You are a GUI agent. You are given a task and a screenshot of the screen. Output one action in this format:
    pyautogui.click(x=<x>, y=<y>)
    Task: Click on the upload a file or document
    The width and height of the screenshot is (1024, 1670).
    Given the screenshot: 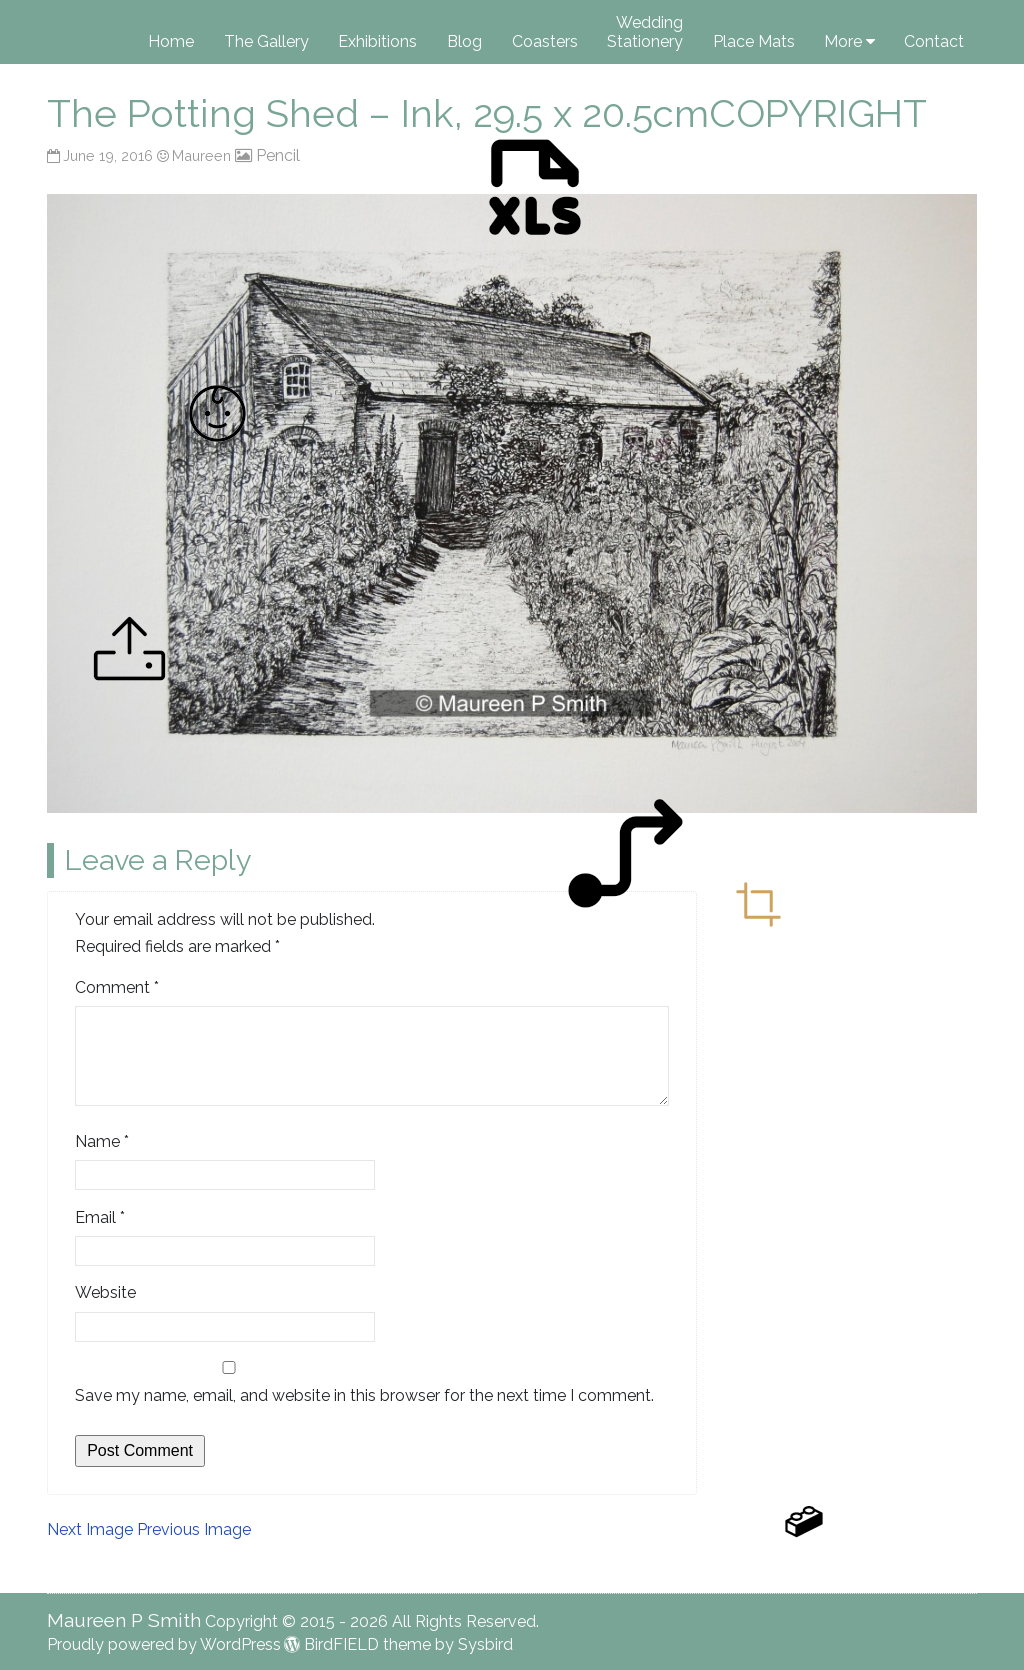 What is the action you would take?
    pyautogui.click(x=129, y=652)
    